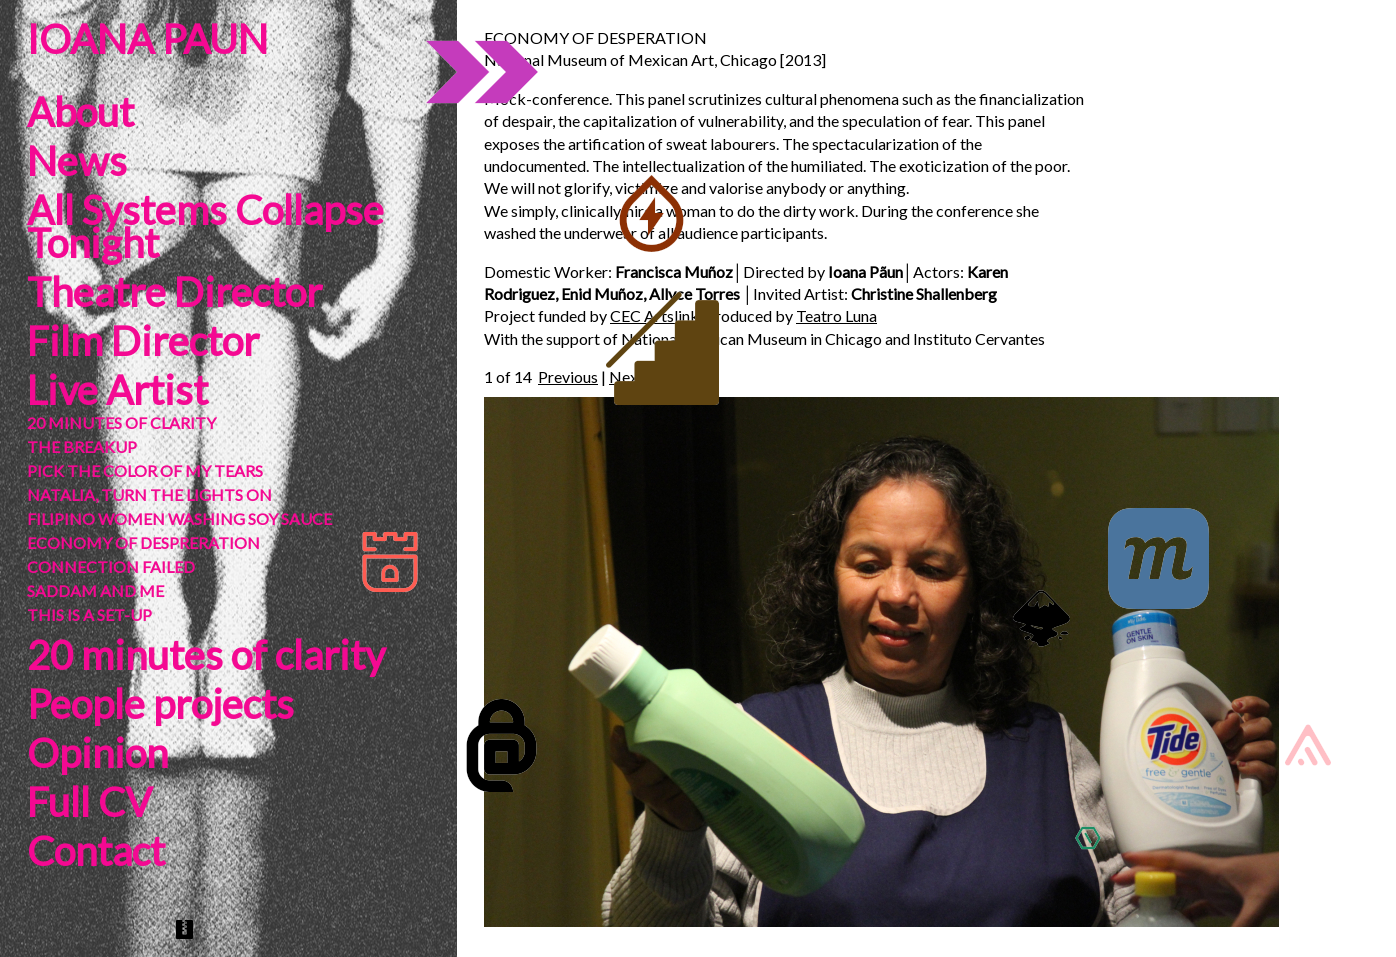 This screenshot has width=1396, height=957. Describe the element at coordinates (1158, 558) in the screenshot. I see `open moqups wireframing and prototyping tool` at that location.